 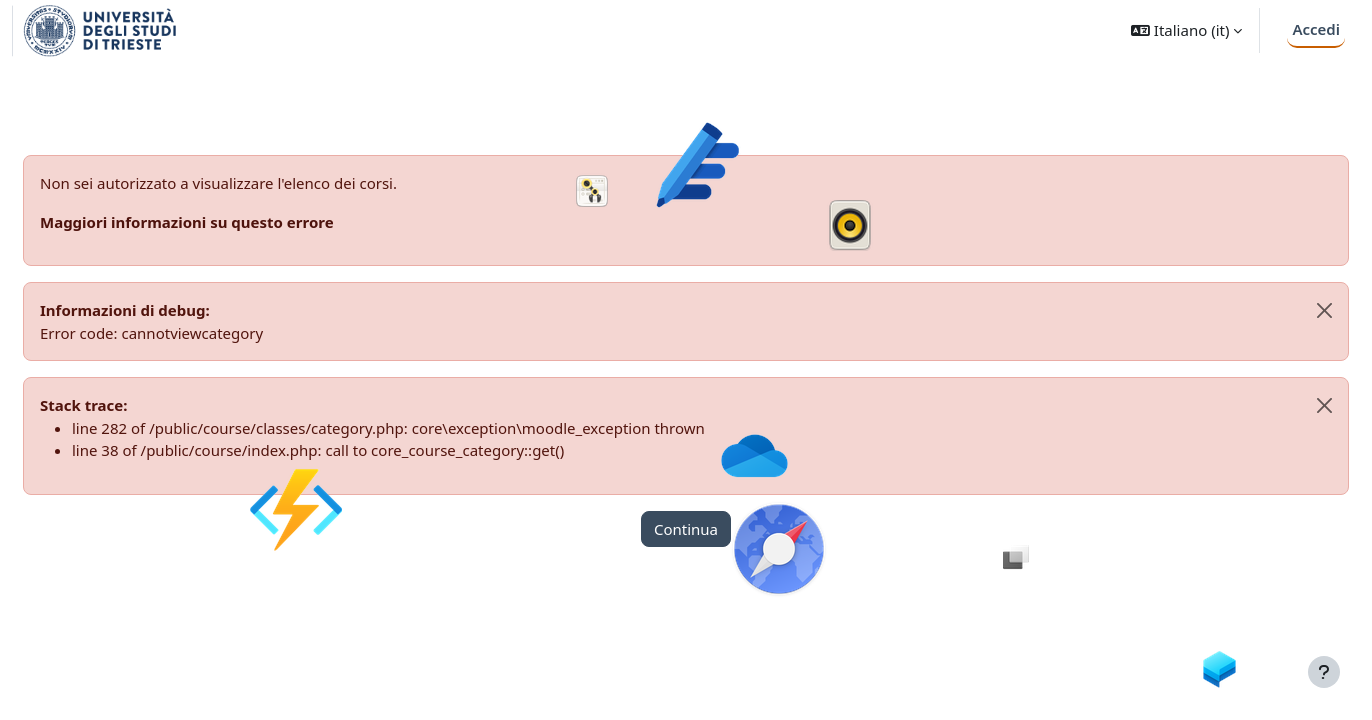 I want to click on open task view to see all open windows, so click(x=1016, y=557).